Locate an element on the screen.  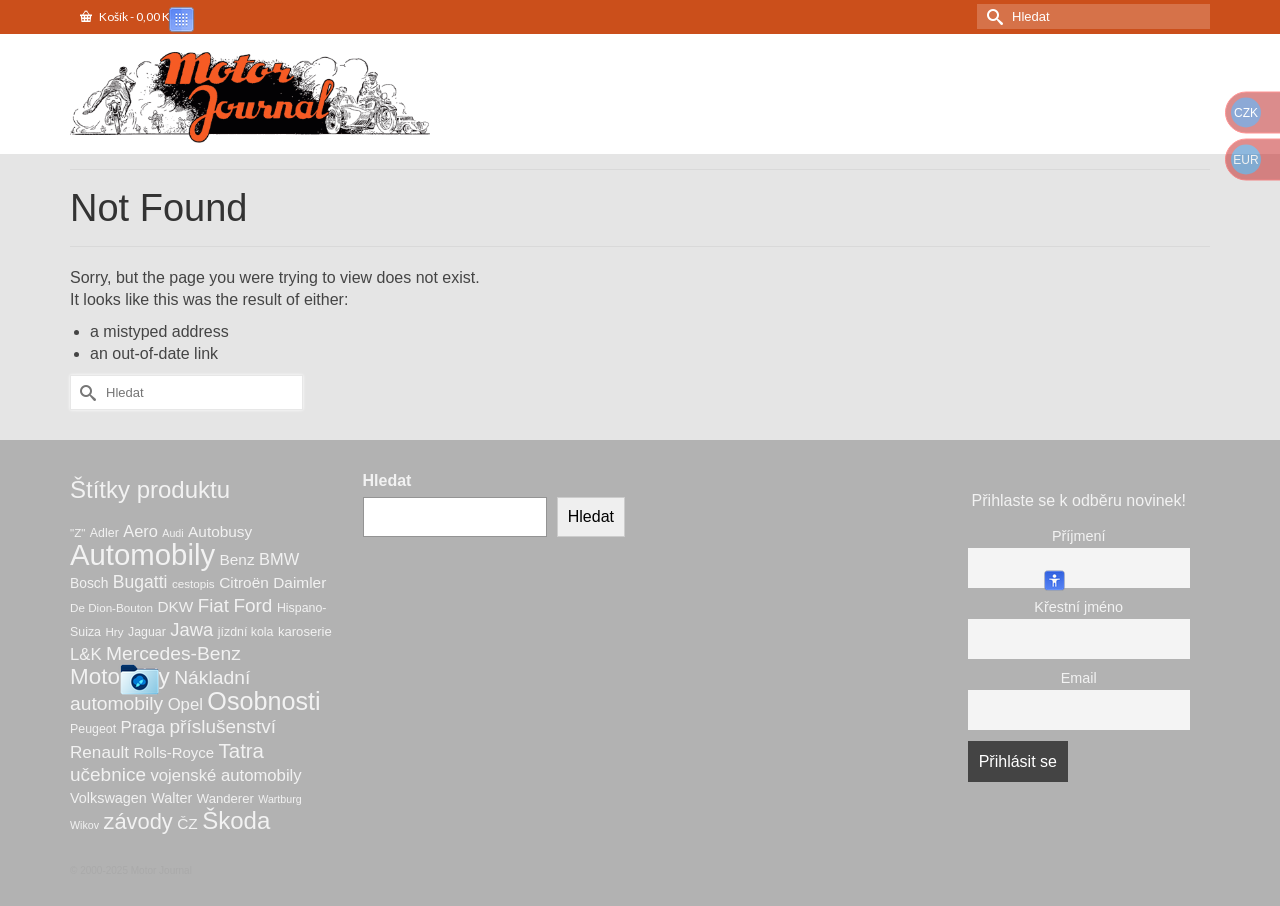
open accessibility settings is located at coordinates (1054, 580).